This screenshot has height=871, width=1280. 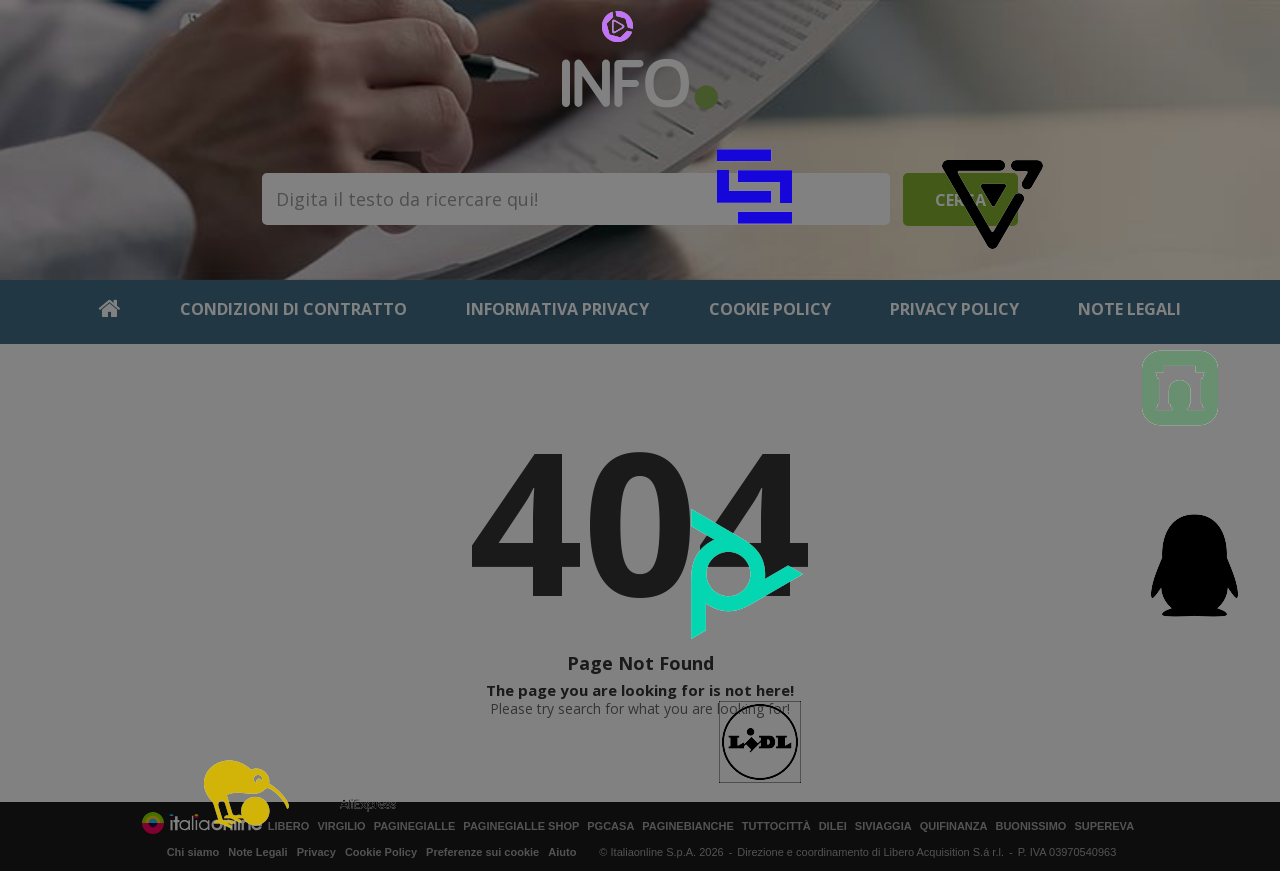 What do you see at coordinates (747, 574) in the screenshot?
I see `poly brand logo` at bounding box center [747, 574].